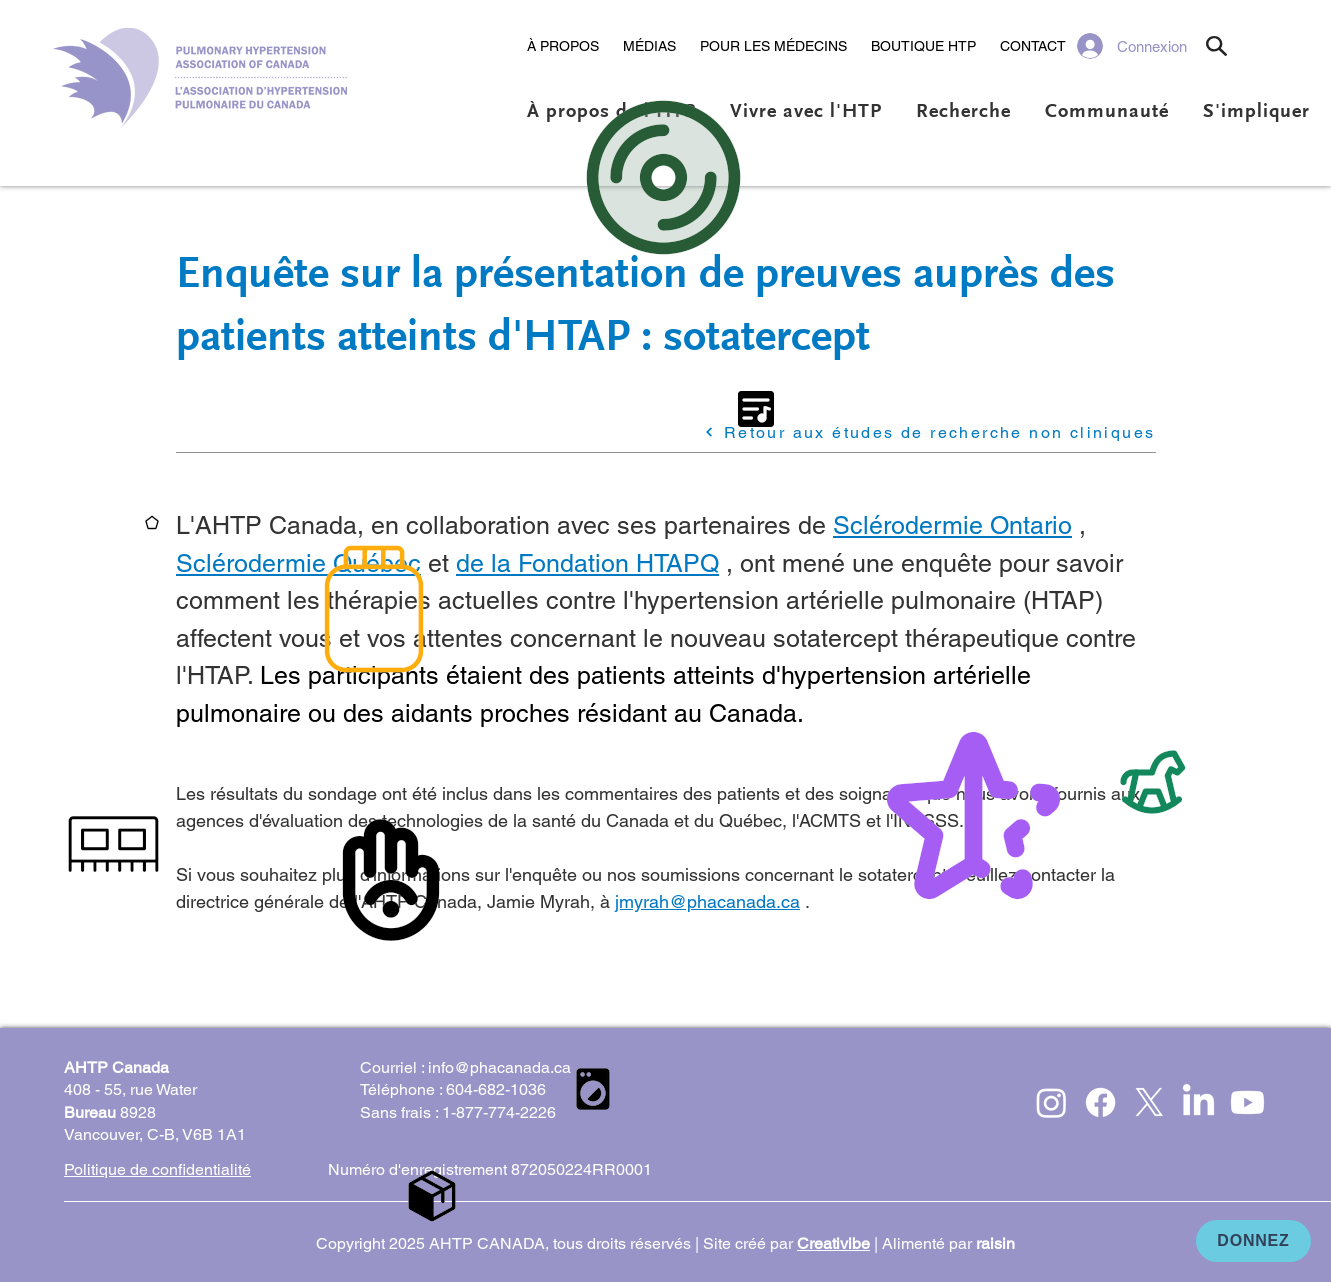  I want to click on view device memory or RAM usage, so click(113, 842).